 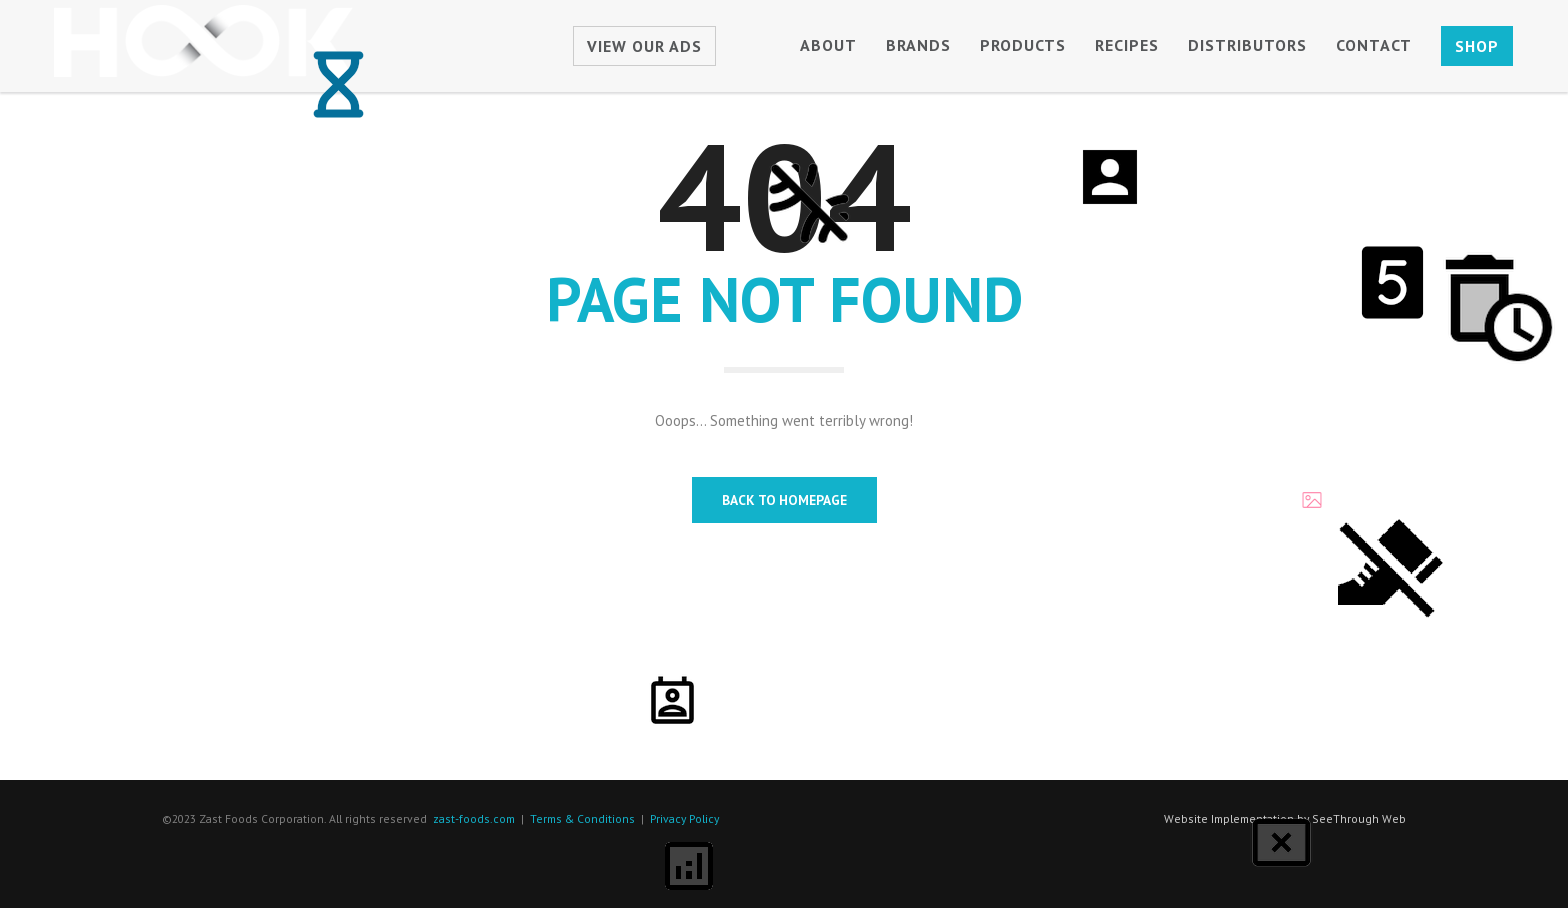 What do you see at coordinates (1499, 308) in the screenshot?
I see `enable auto-delete for temporary files` at bounding box center [1499, 308].